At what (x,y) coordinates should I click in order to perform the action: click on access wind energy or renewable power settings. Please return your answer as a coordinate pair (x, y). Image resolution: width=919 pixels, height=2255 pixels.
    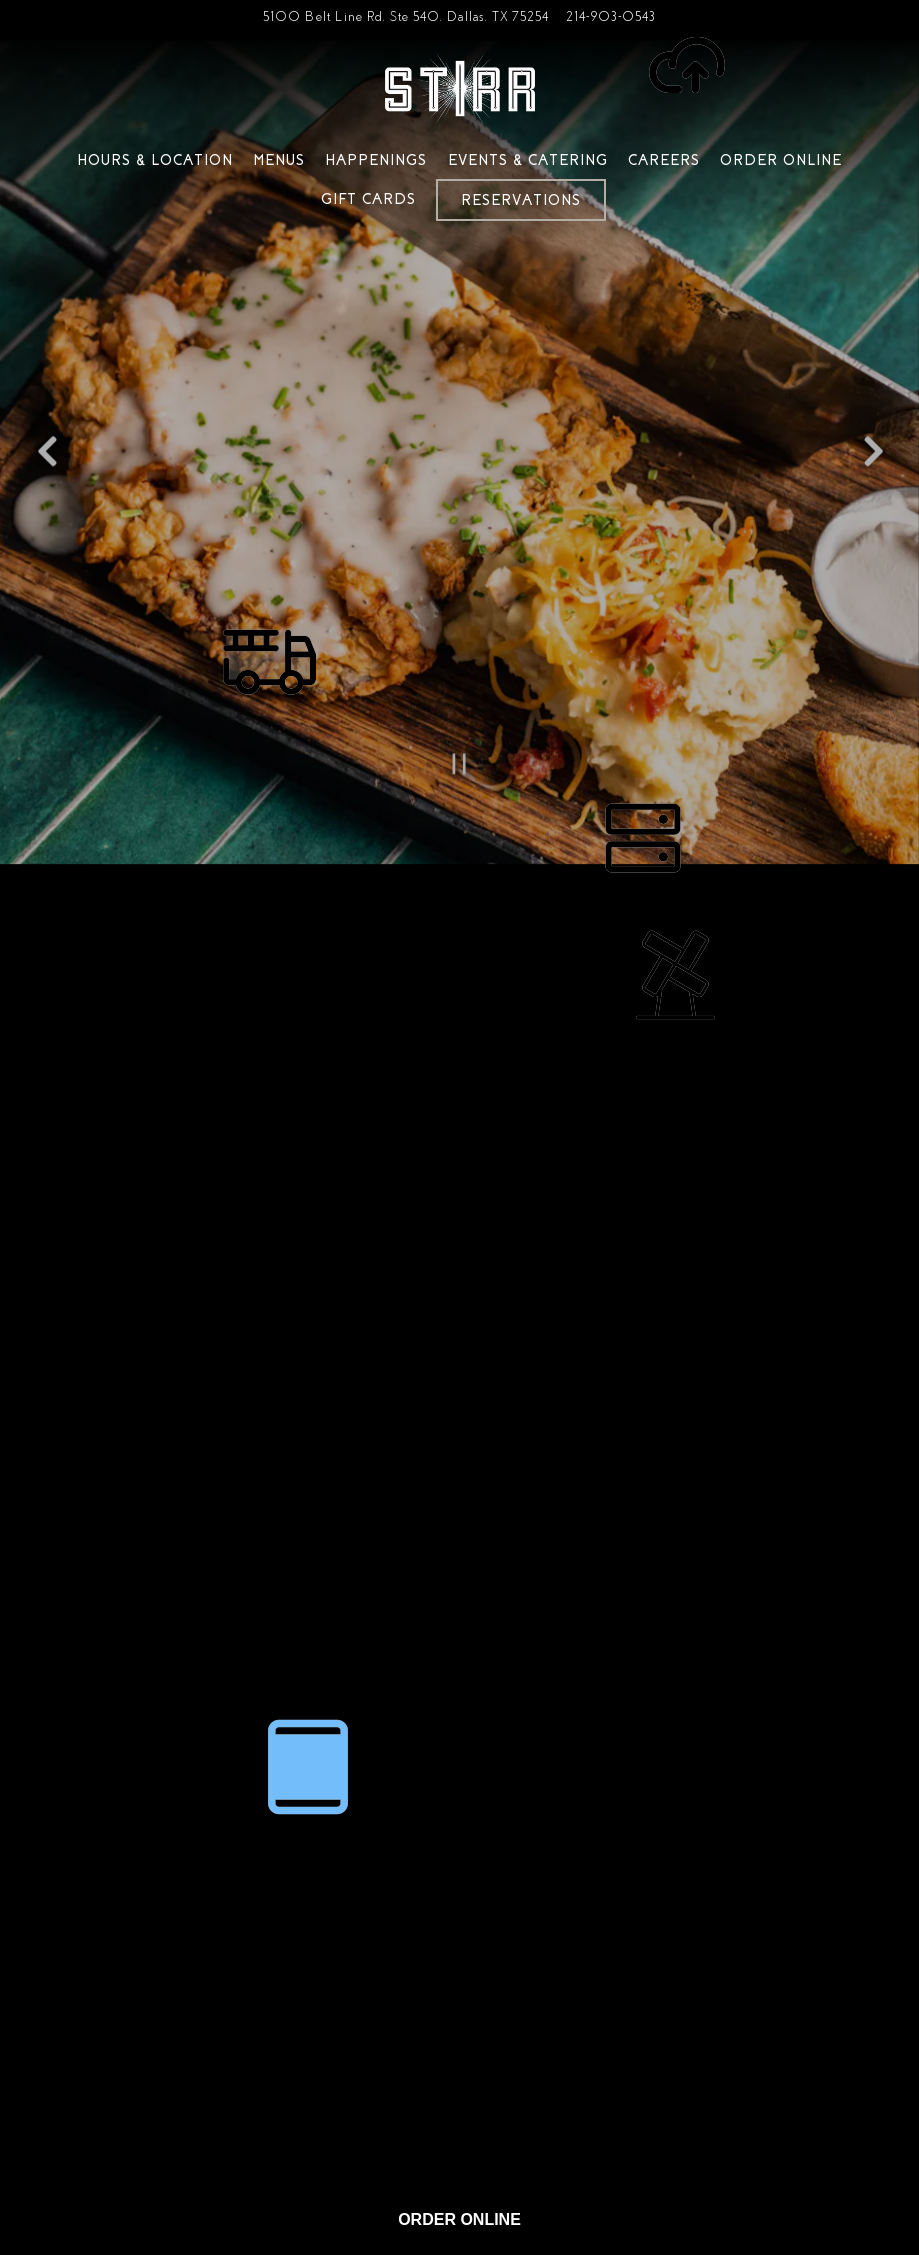
    Looking at the image, I should click on (675, 976).